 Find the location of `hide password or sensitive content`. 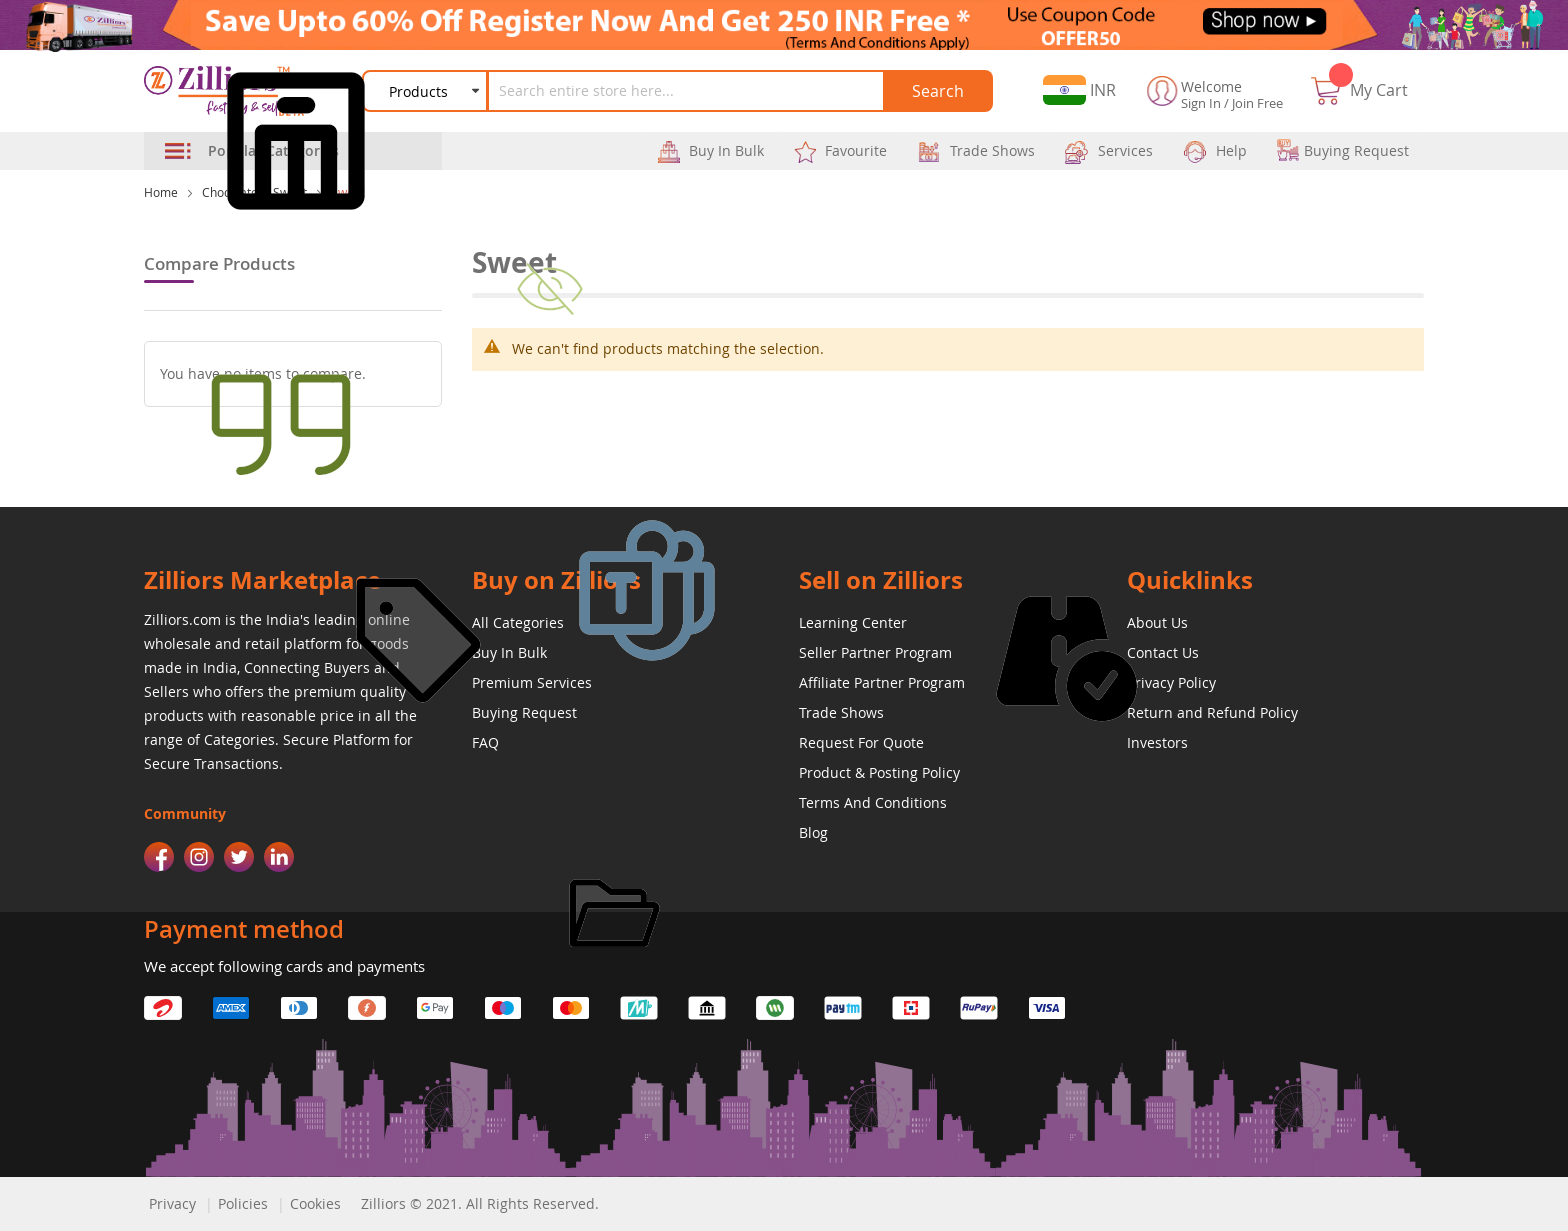

hide password or sensitive content is located at coordinates (550, 289).